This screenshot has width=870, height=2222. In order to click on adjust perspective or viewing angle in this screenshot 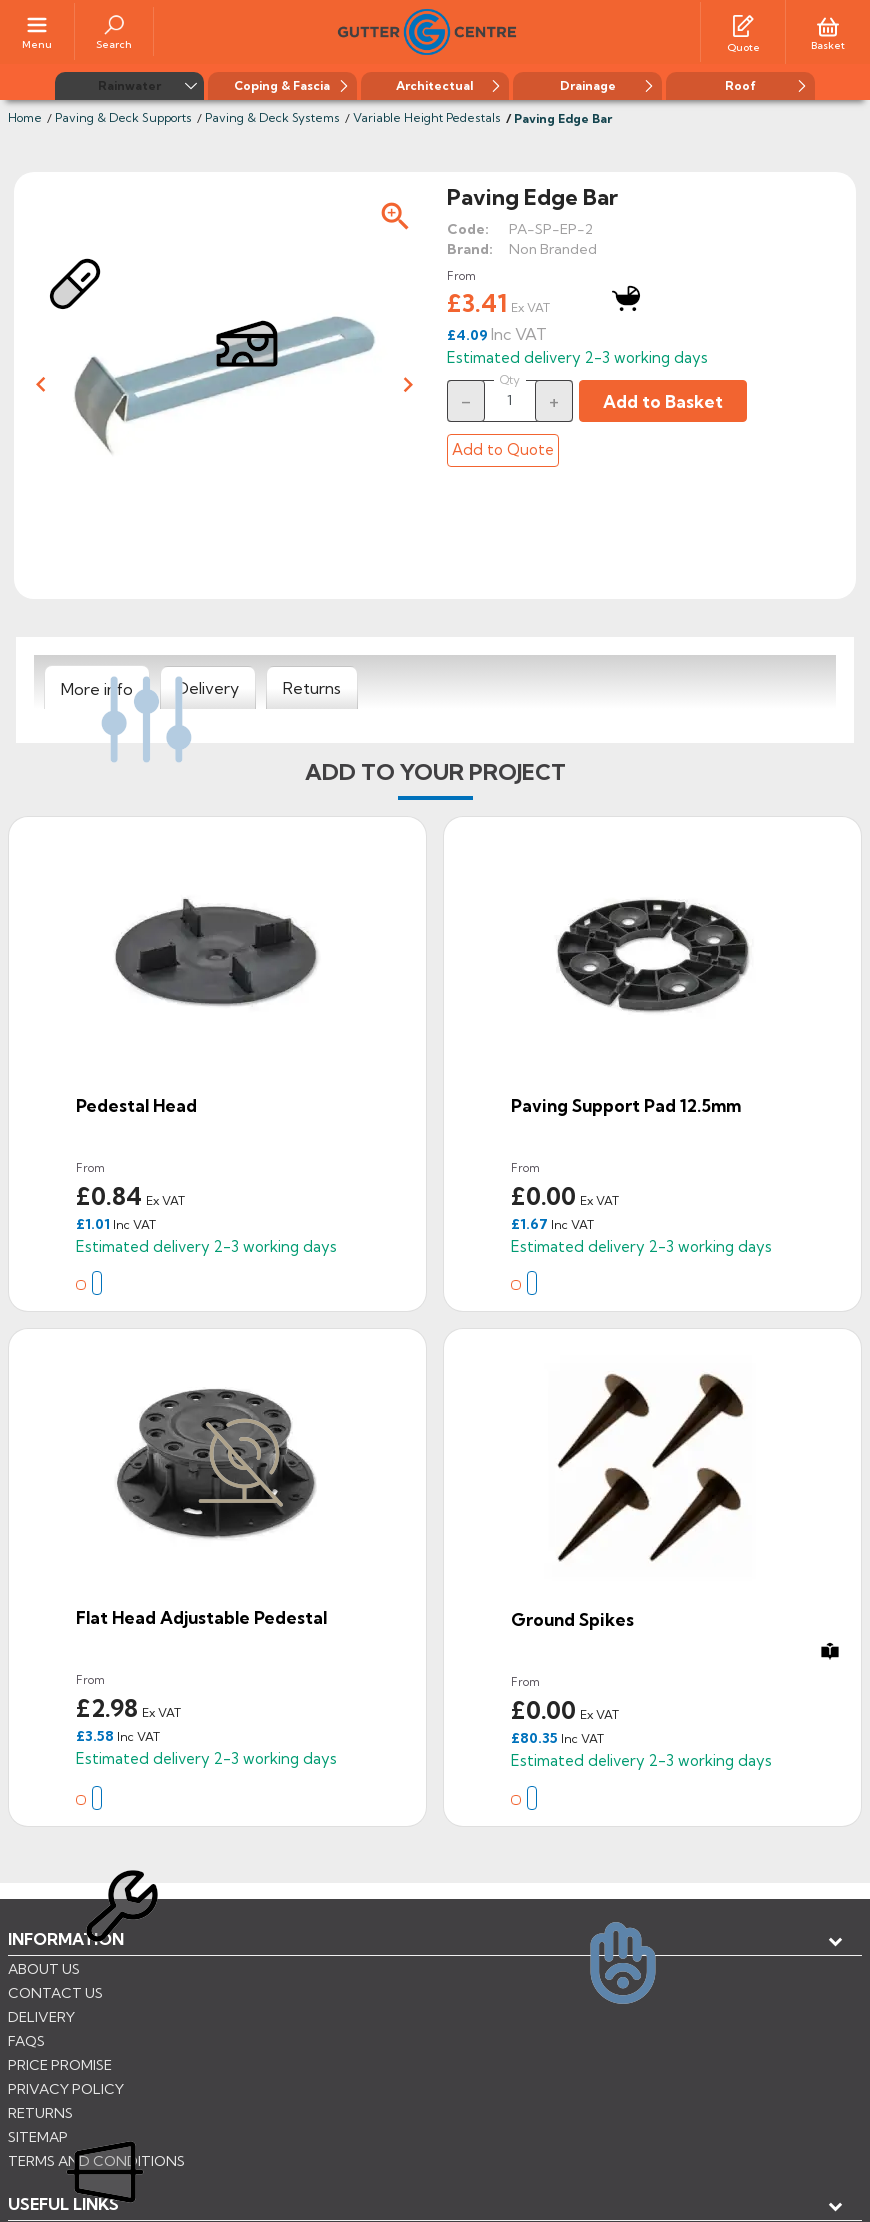, I will do `click(105, 2172)`.